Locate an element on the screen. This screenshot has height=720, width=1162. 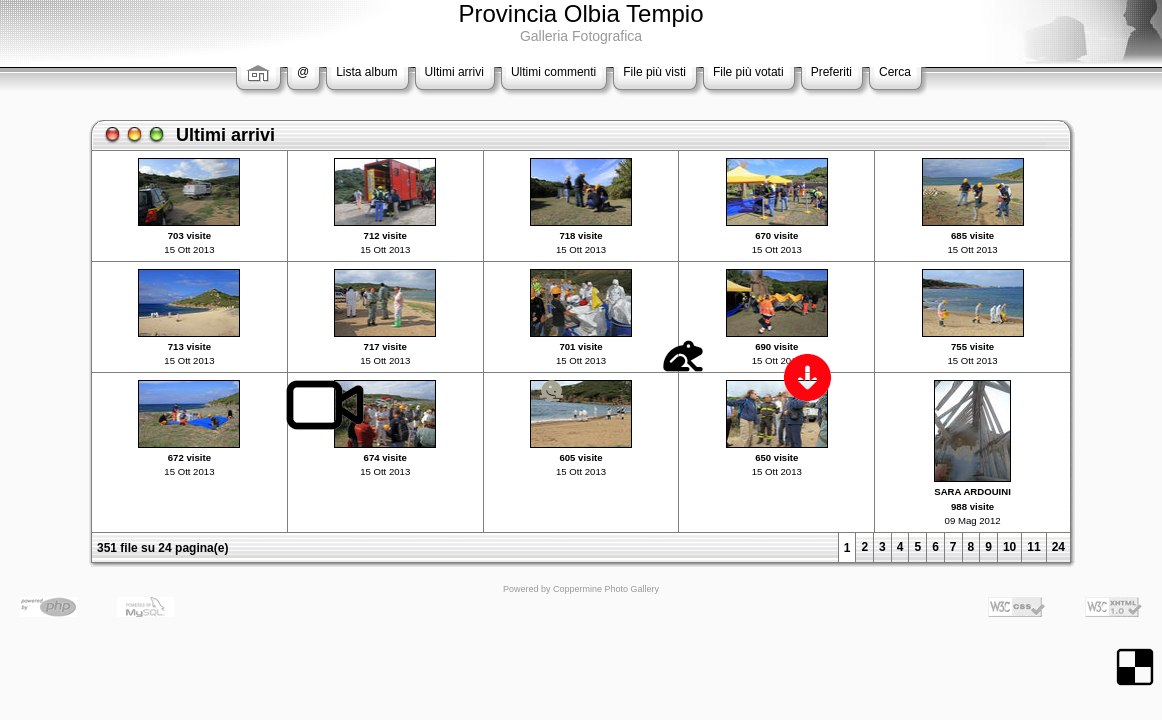
indicates something is overwhelmed or struggling is located at coordinates (551, 390).